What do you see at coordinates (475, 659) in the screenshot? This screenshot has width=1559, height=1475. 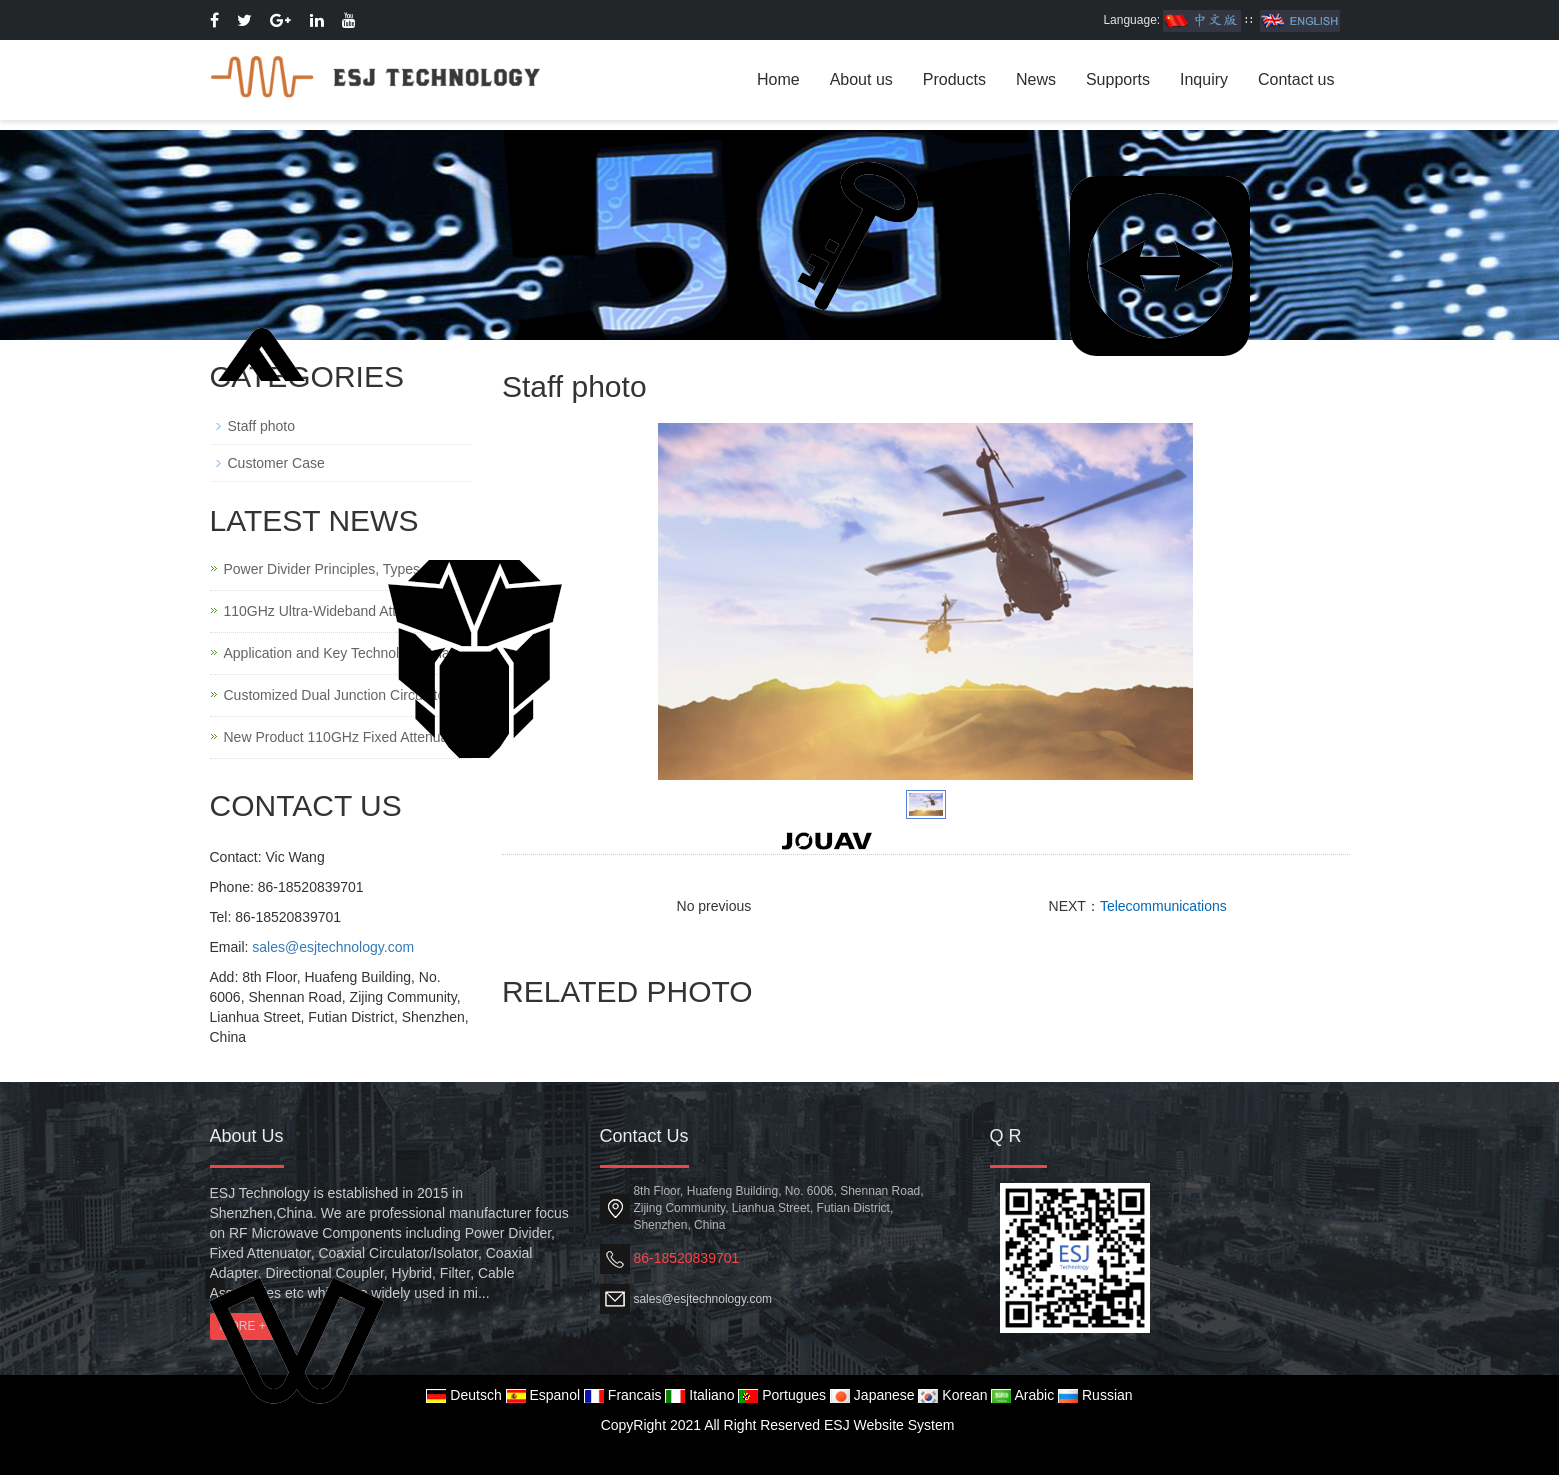 I see `PrimeVue UI component library logo` at bounding box center [475, 659].